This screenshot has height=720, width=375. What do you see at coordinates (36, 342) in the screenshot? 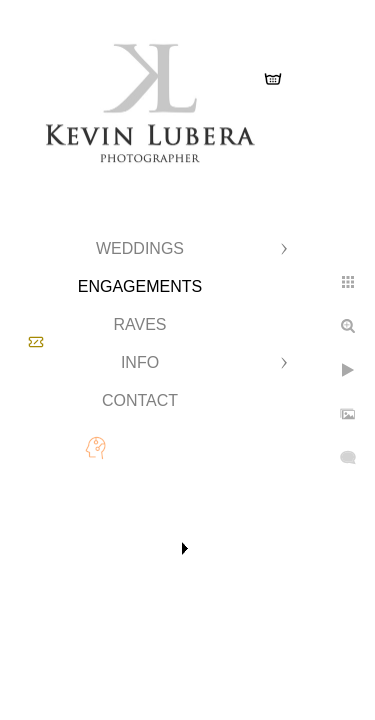
I see `invalid or cancelled ticket` at bounding box center [36, 342].